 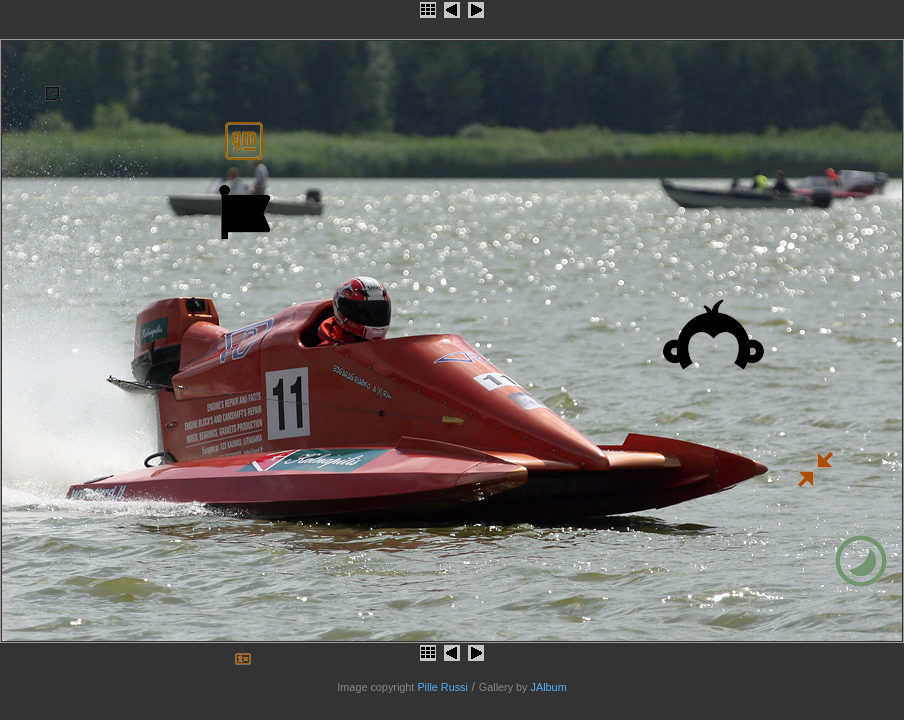 What do you see at coordinates (243, 659) in the screenshot?
I see `expired pass or credential` at bounding box center [243, 659].